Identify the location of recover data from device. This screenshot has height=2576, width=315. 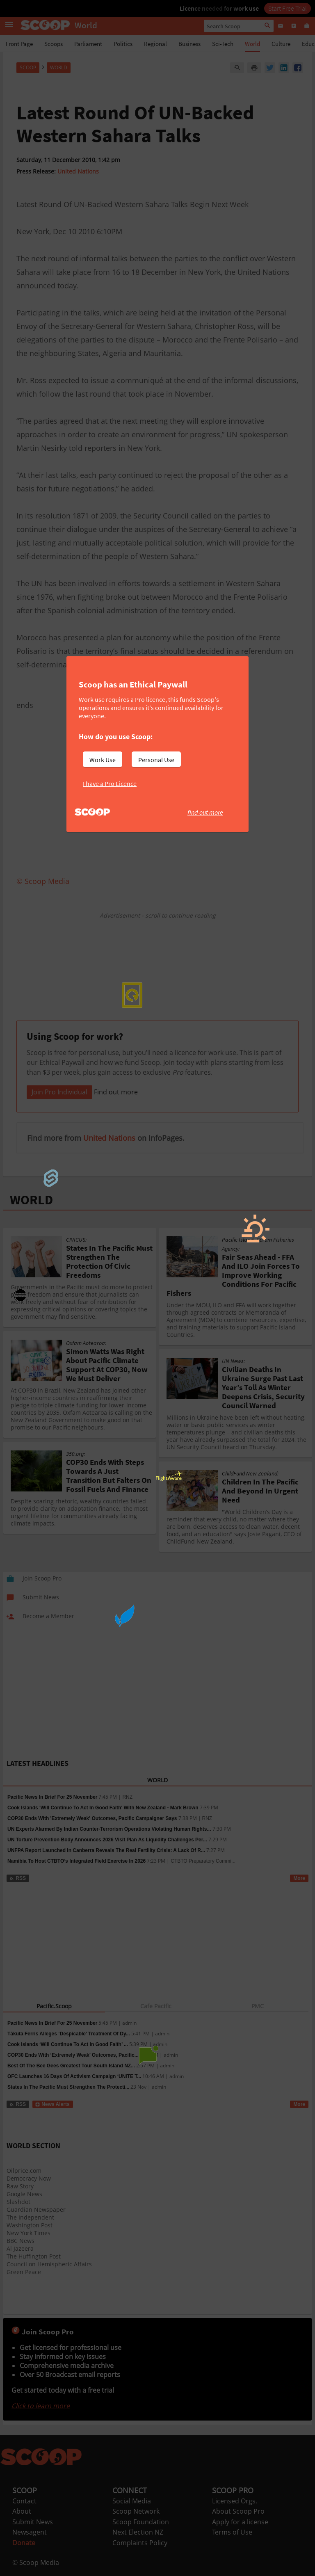
(132, 995).